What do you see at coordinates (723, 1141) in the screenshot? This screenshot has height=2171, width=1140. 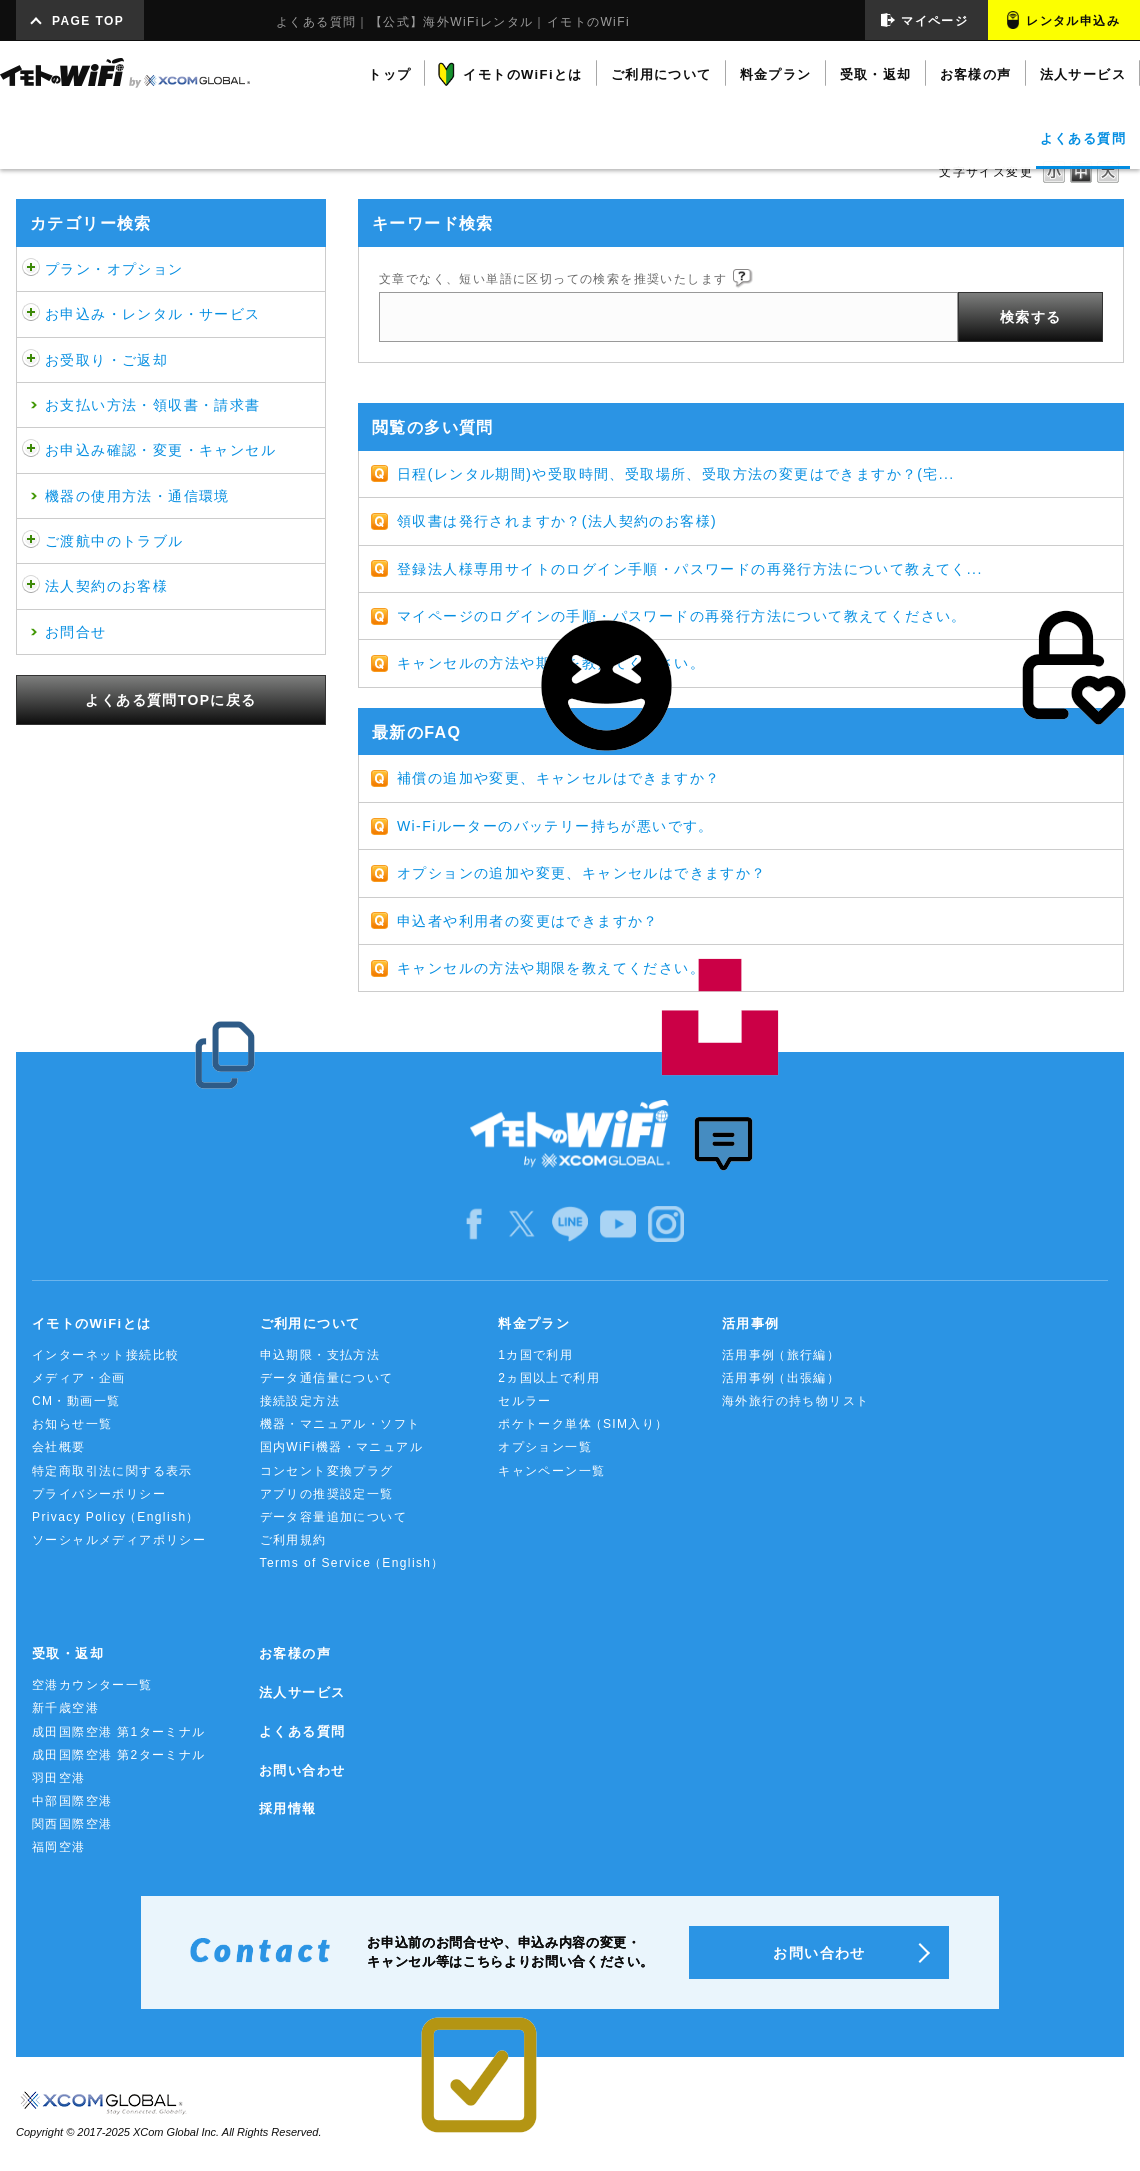 I see `open chat or messaging` at bounding box center [723, 1141].